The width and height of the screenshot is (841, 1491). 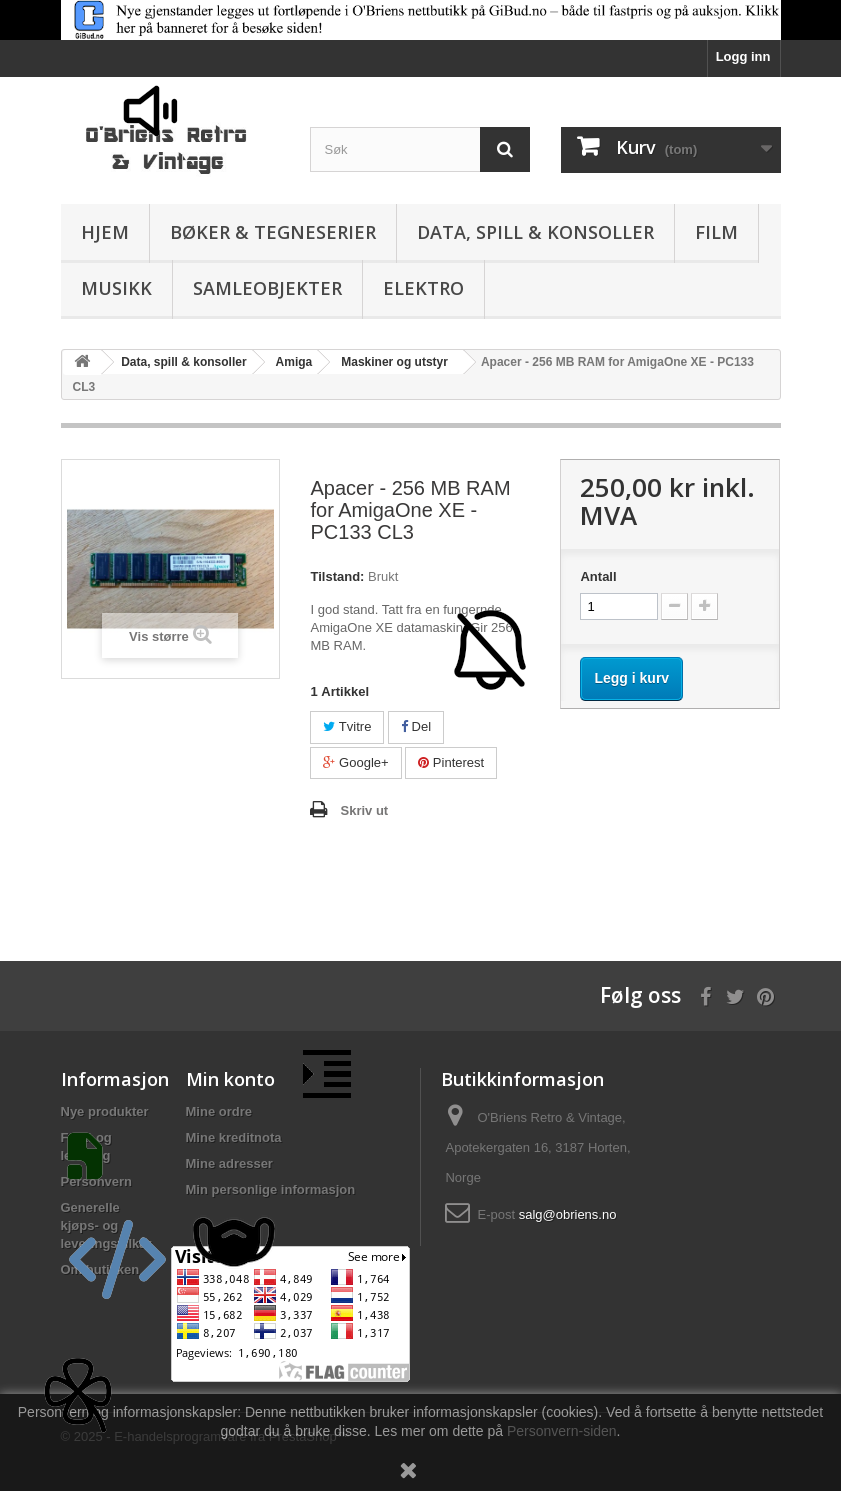 I want to click on indicates mask required or health safety guidelines, so click(x=234, y=1242).